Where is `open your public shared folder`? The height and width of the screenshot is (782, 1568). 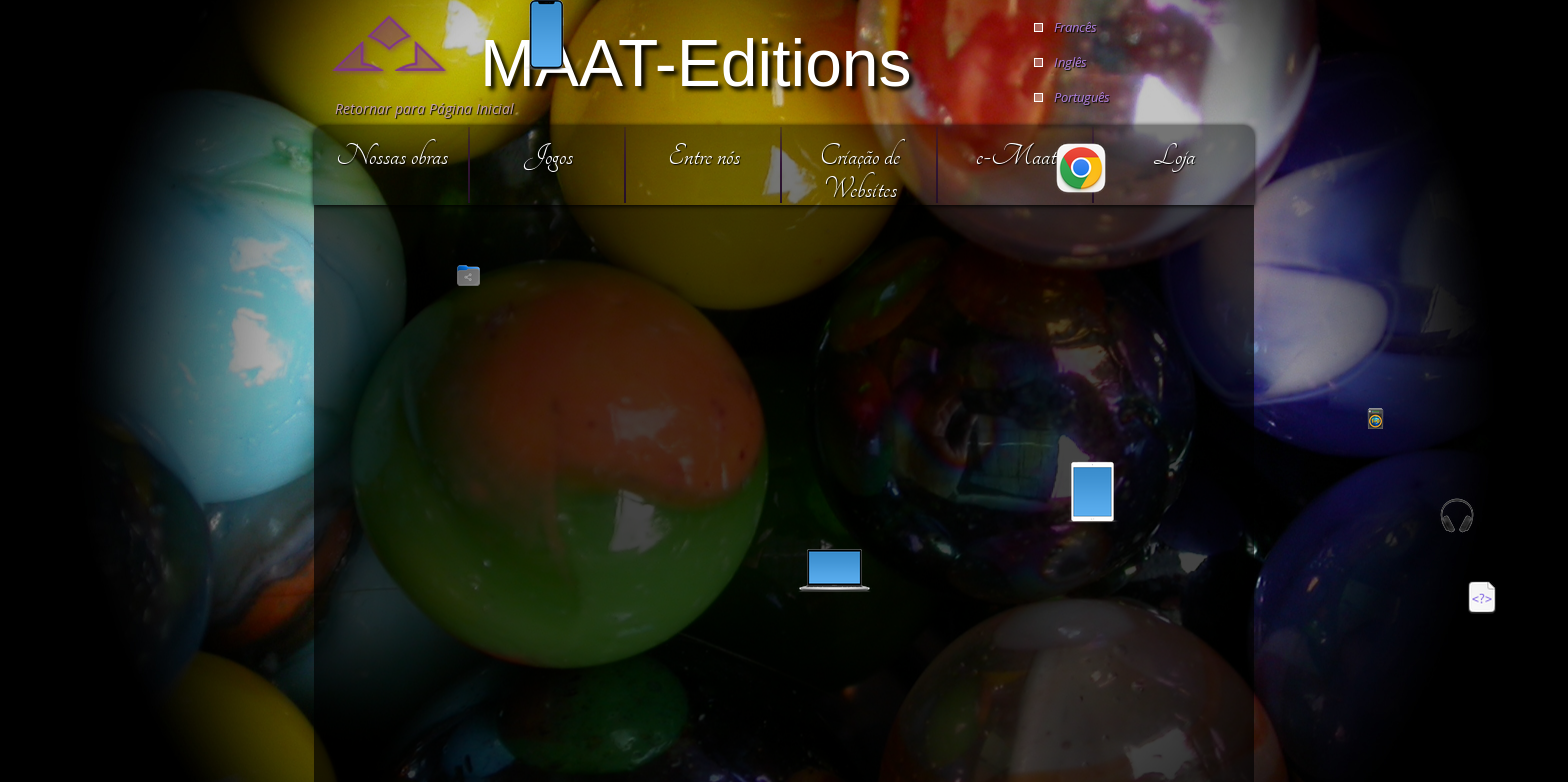
open your public shared folder is located at coordinates (468, 275).